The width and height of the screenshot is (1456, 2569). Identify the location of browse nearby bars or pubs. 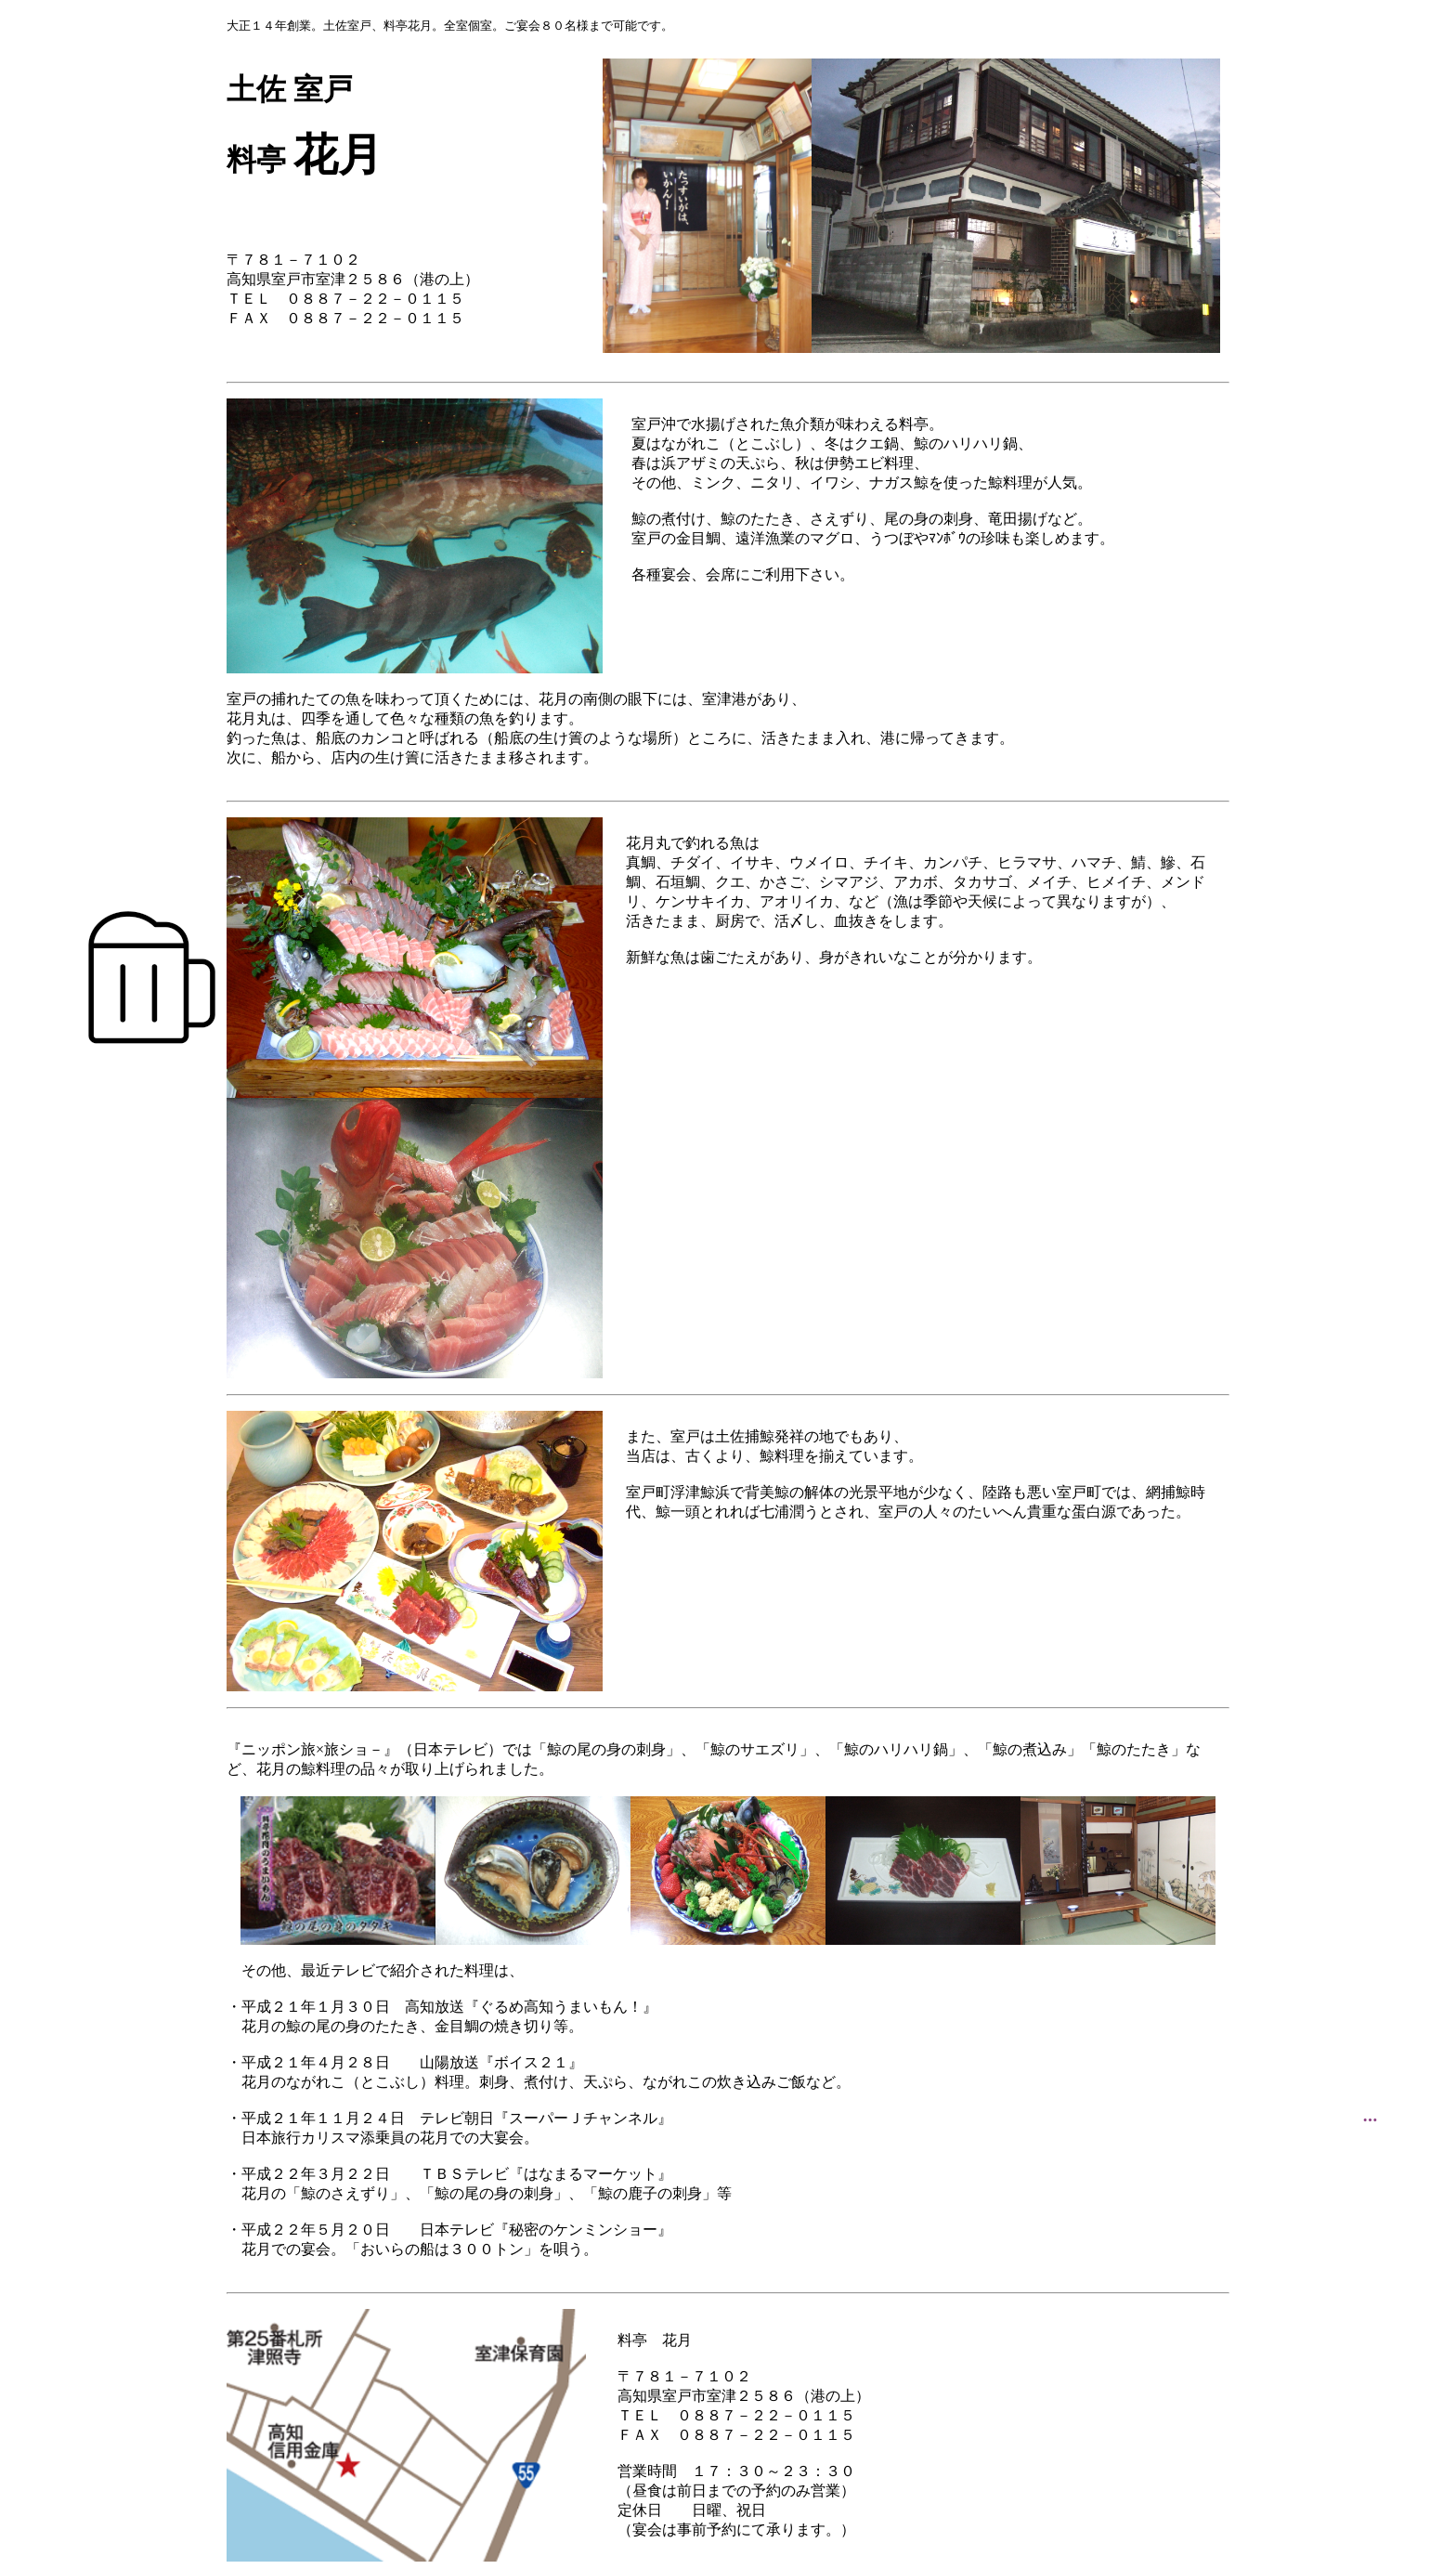
(144, 983).